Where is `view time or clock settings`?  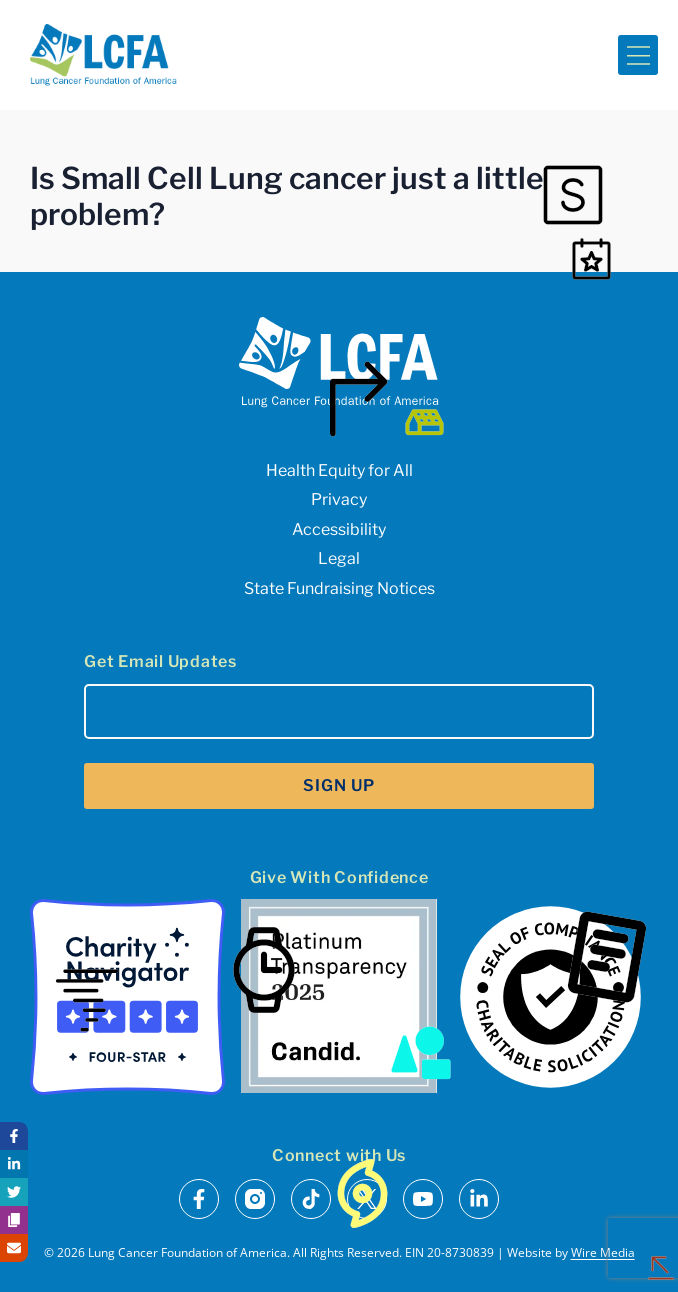
view time or clock settings is located at coordinates (264, 970).